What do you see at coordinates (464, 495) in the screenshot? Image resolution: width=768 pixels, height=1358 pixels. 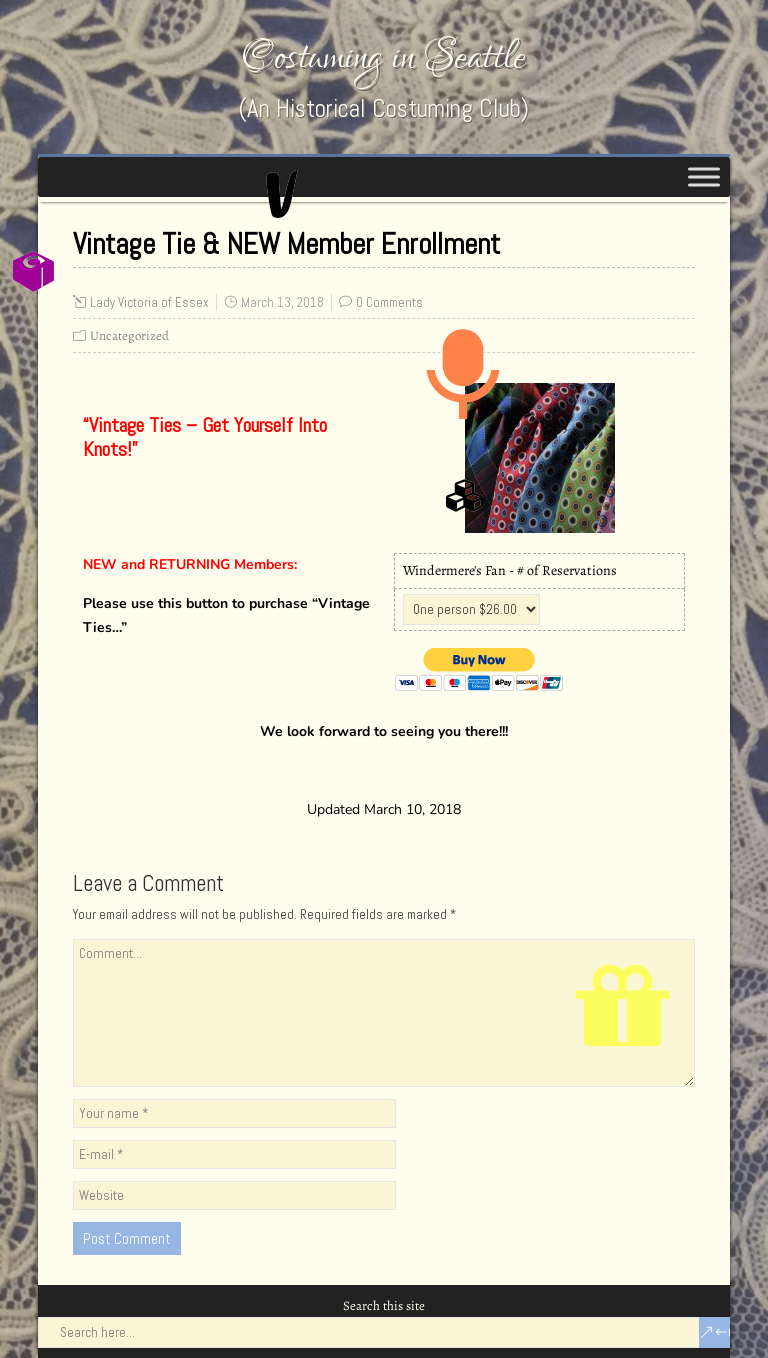 I see `visit docs.rs documentation site` at bounding box center [464, 495].